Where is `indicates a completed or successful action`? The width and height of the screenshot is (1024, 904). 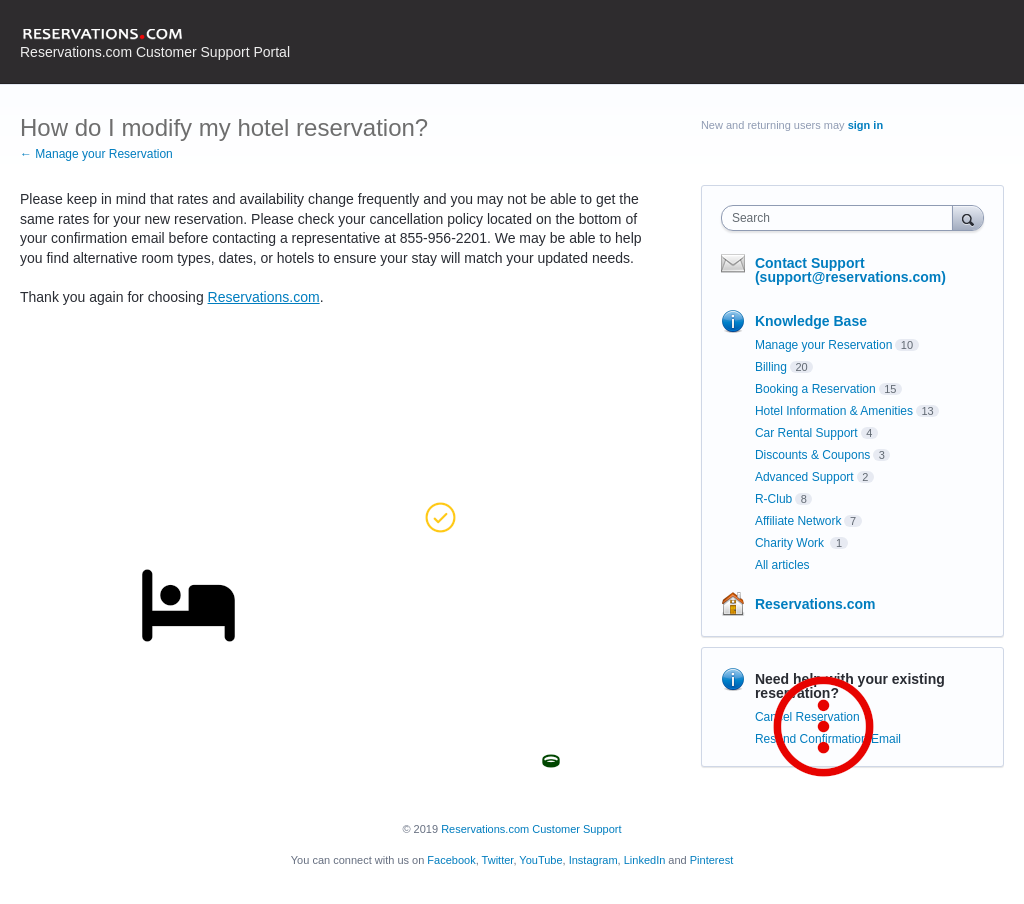 indicates a completed or successful action is located at coordinates (440, 517).